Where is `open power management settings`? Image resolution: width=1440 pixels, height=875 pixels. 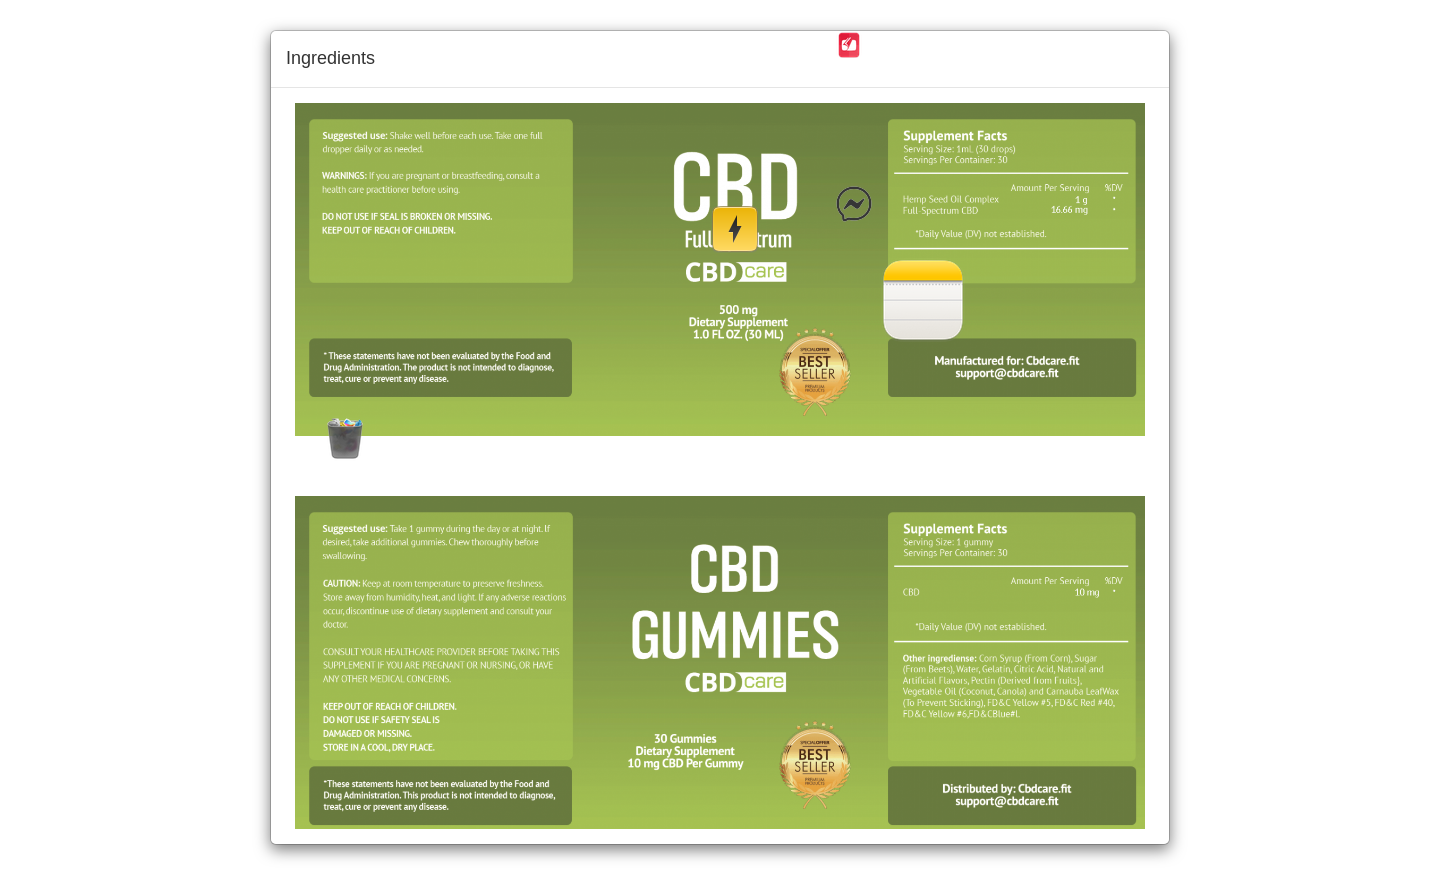
open power management settings is located at coordinates (735, 229).